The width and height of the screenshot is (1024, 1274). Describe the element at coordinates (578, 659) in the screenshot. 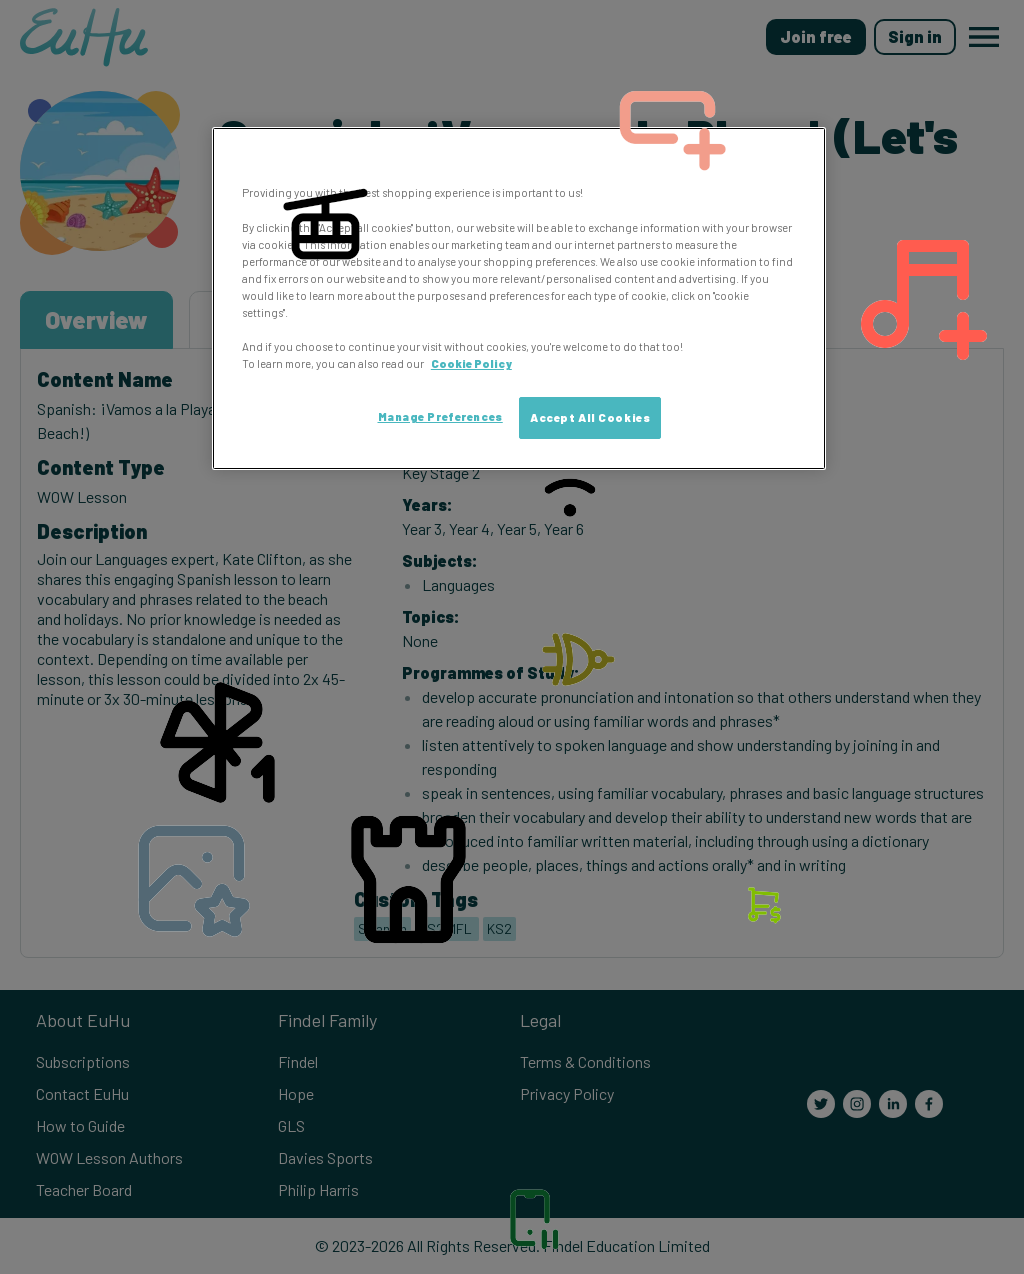

I see `xnor logic gate symbol for circuit design` at that location.